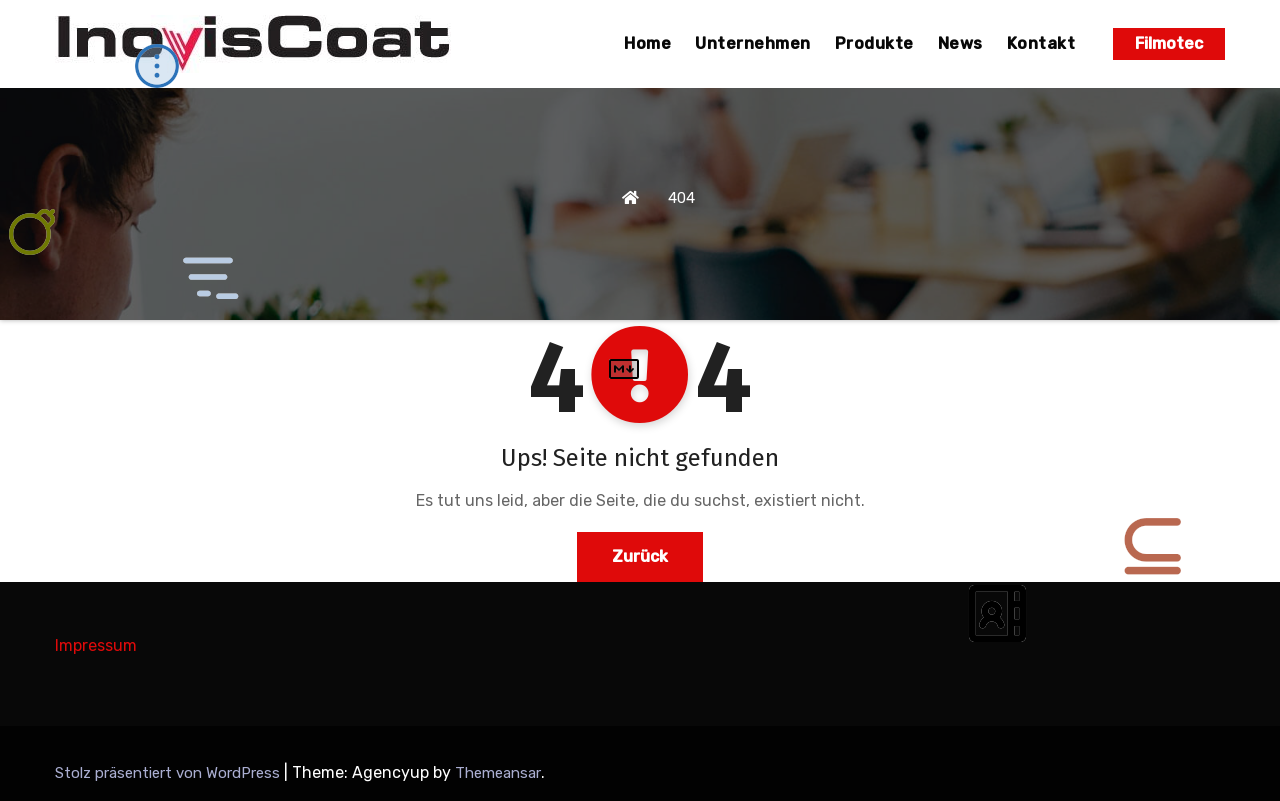 This screenshot has height=801, width=1280. I want to click on open your contacts or address book, so click(997, 613).